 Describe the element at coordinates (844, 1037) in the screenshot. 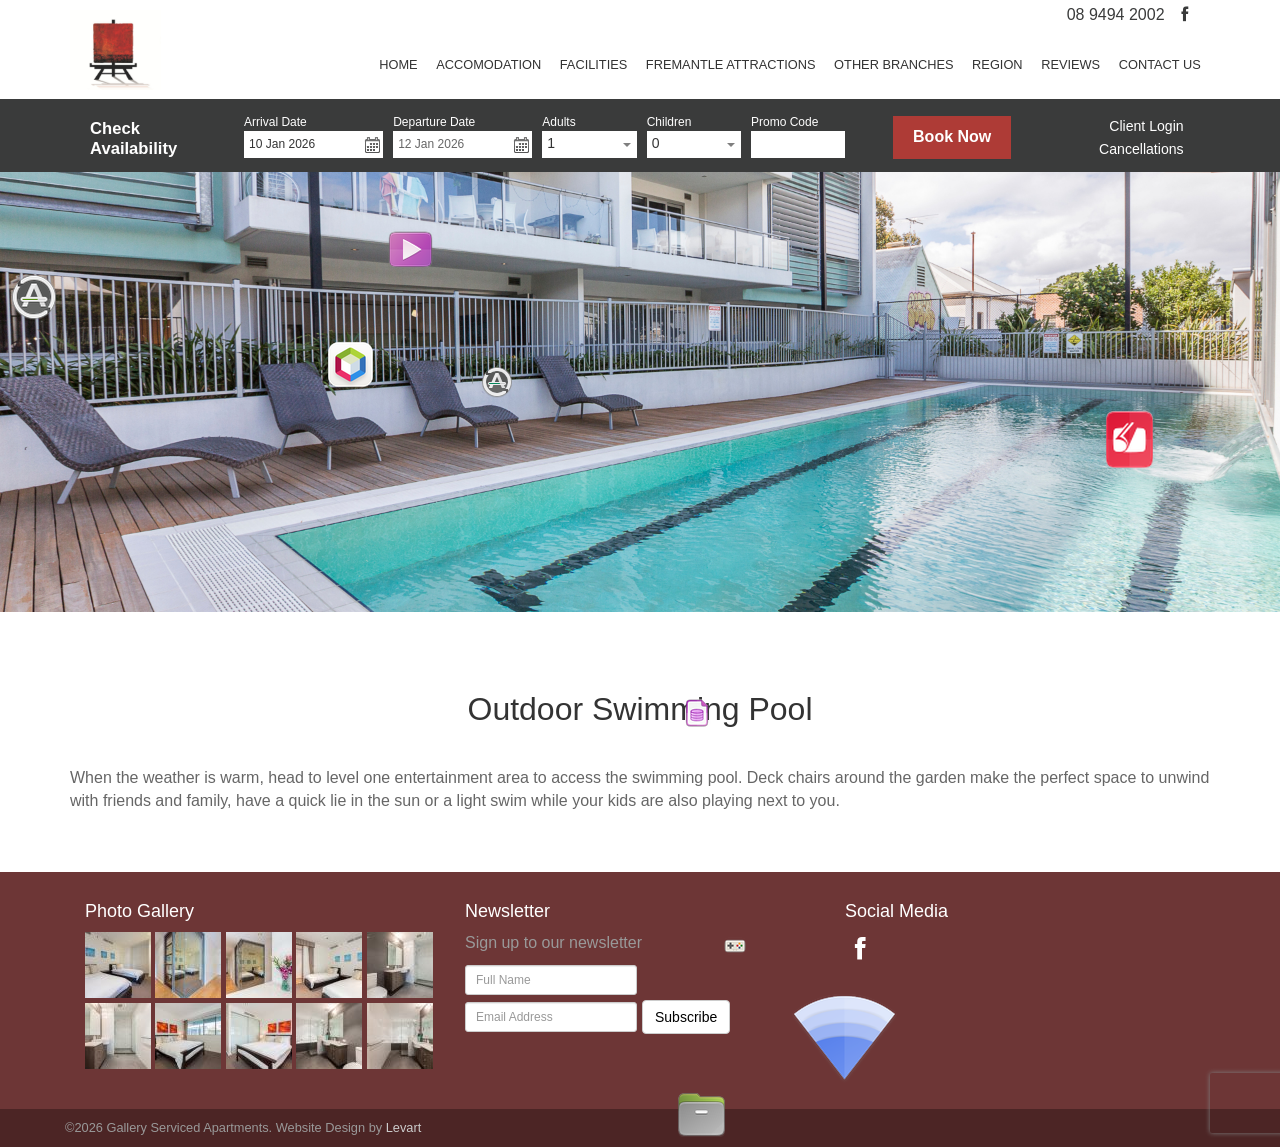

I see `indicates active wireless network connection` at that location.